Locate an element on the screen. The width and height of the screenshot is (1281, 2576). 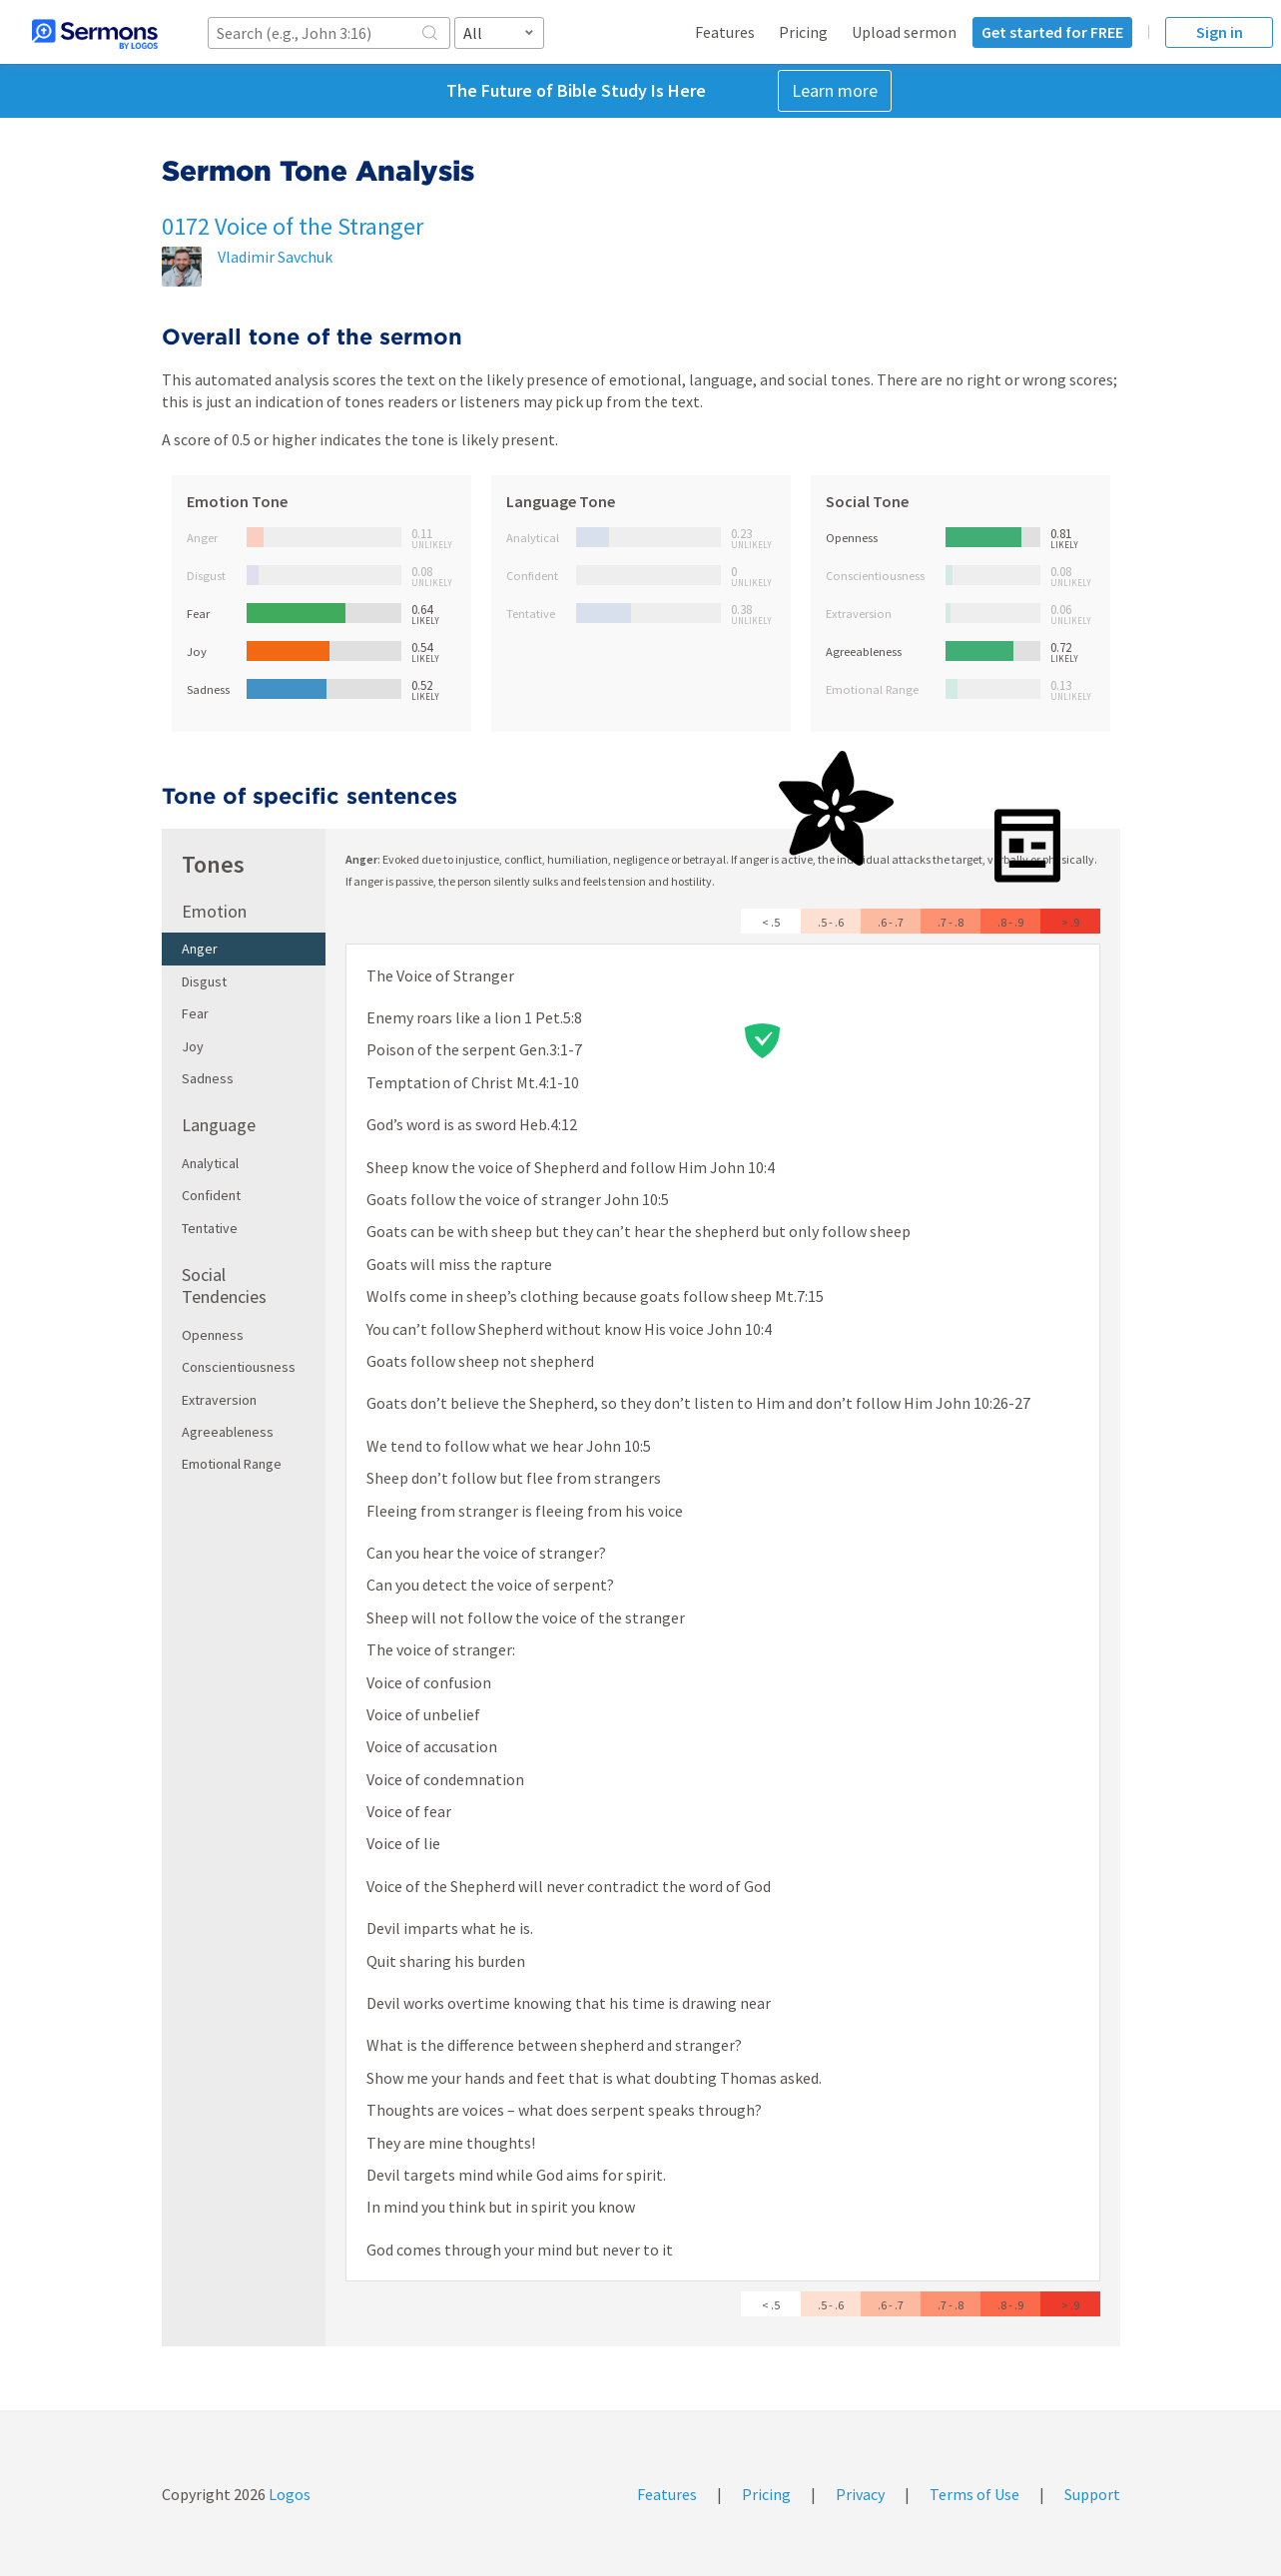
open pages document is located at coordinates (1027, 846).